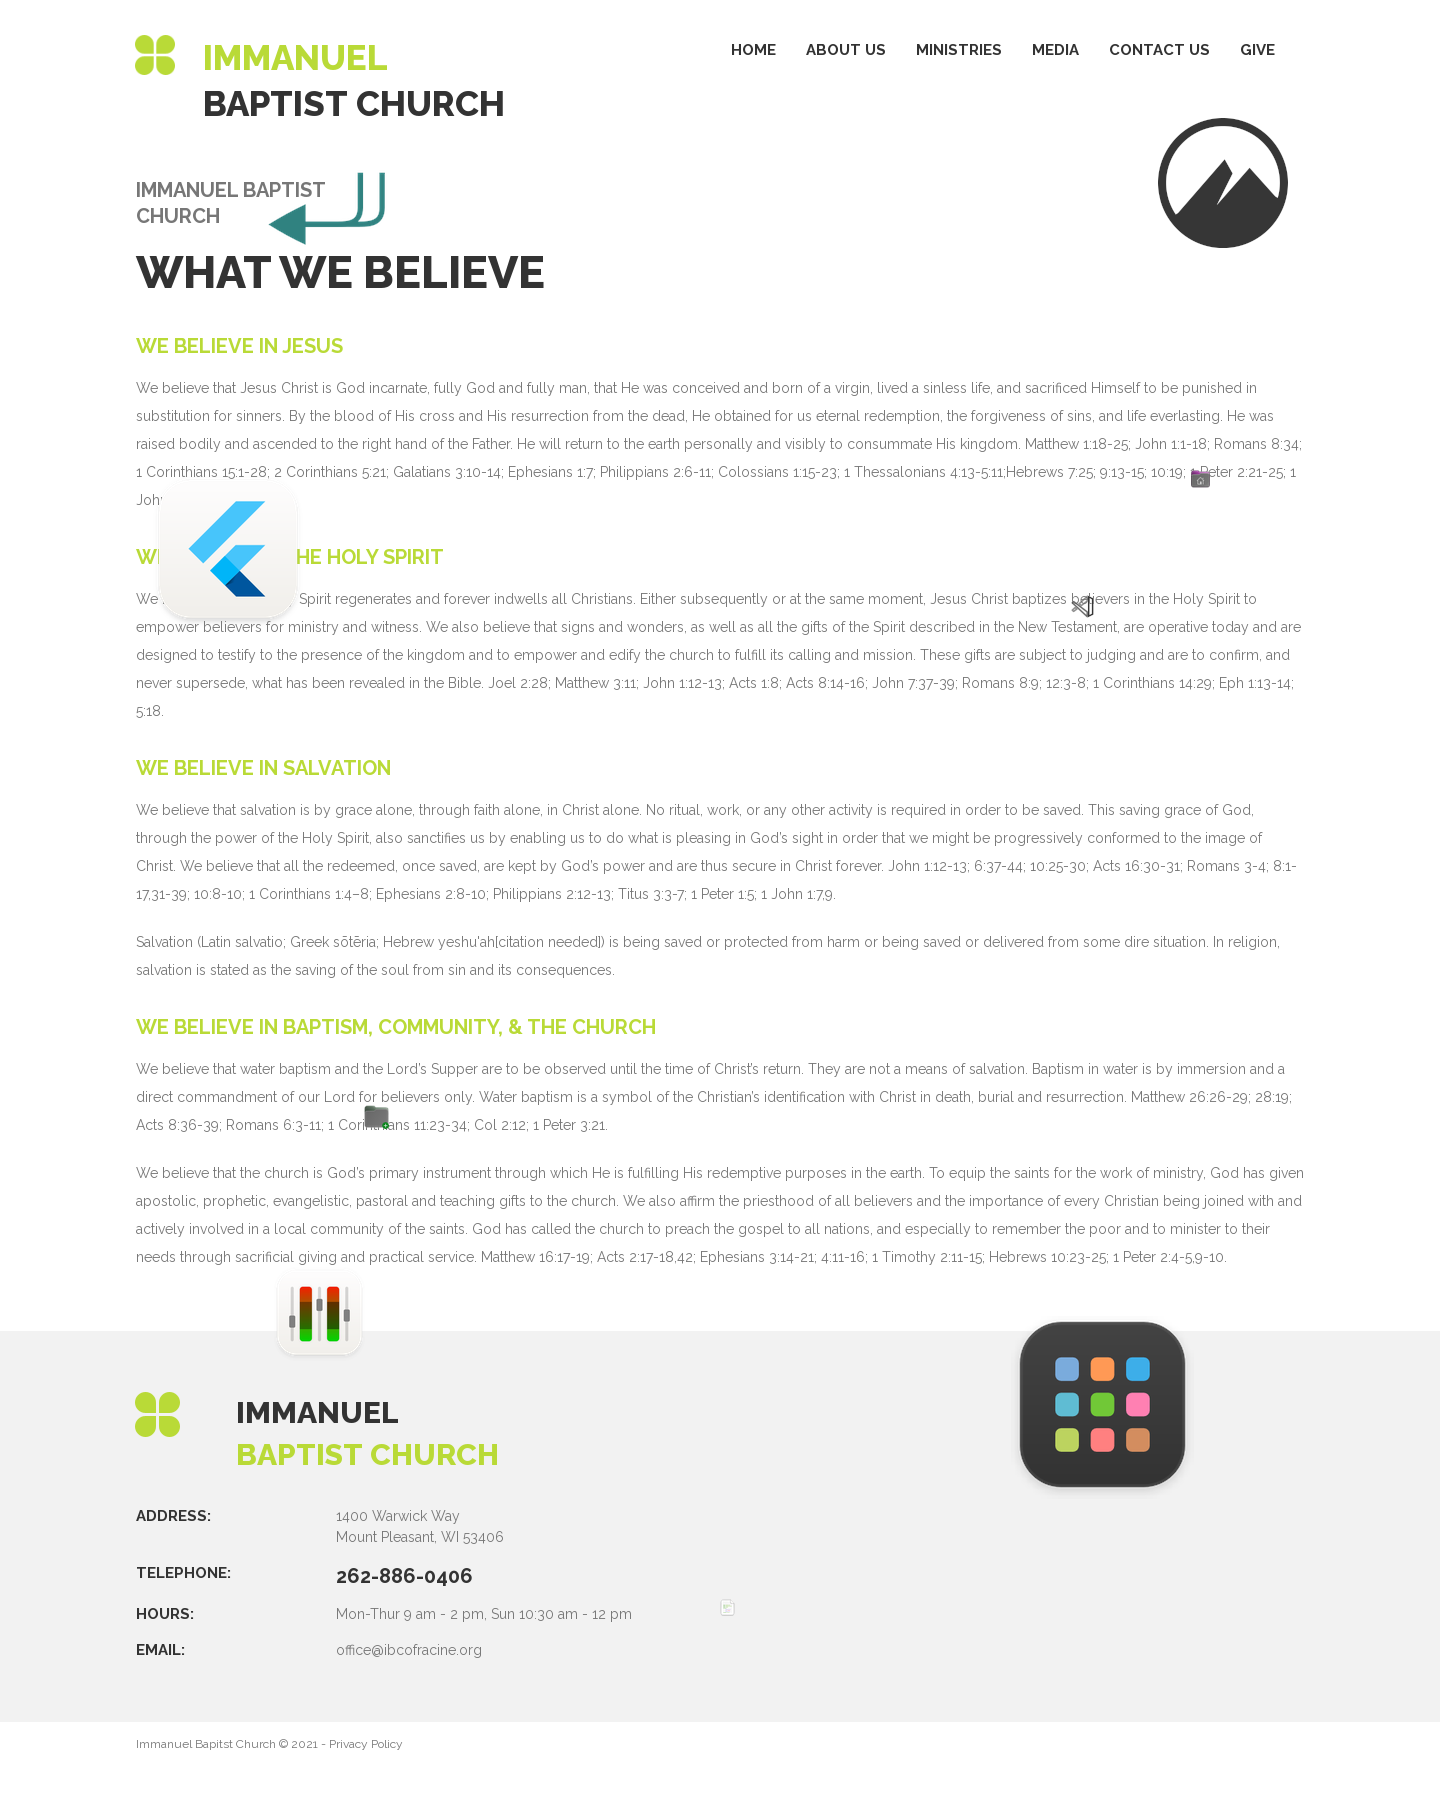 This screenshot has width=1440, height=1817. I want to click on open the Flutter development application, so click(228, 549).